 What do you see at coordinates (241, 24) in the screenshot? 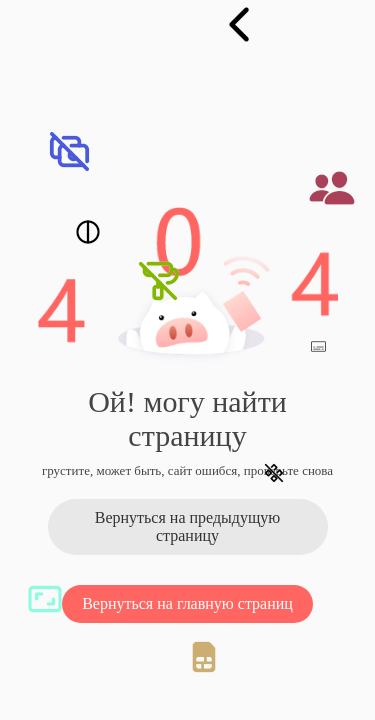
I see `go back to the previous screen` at bounding box center [241, 24].